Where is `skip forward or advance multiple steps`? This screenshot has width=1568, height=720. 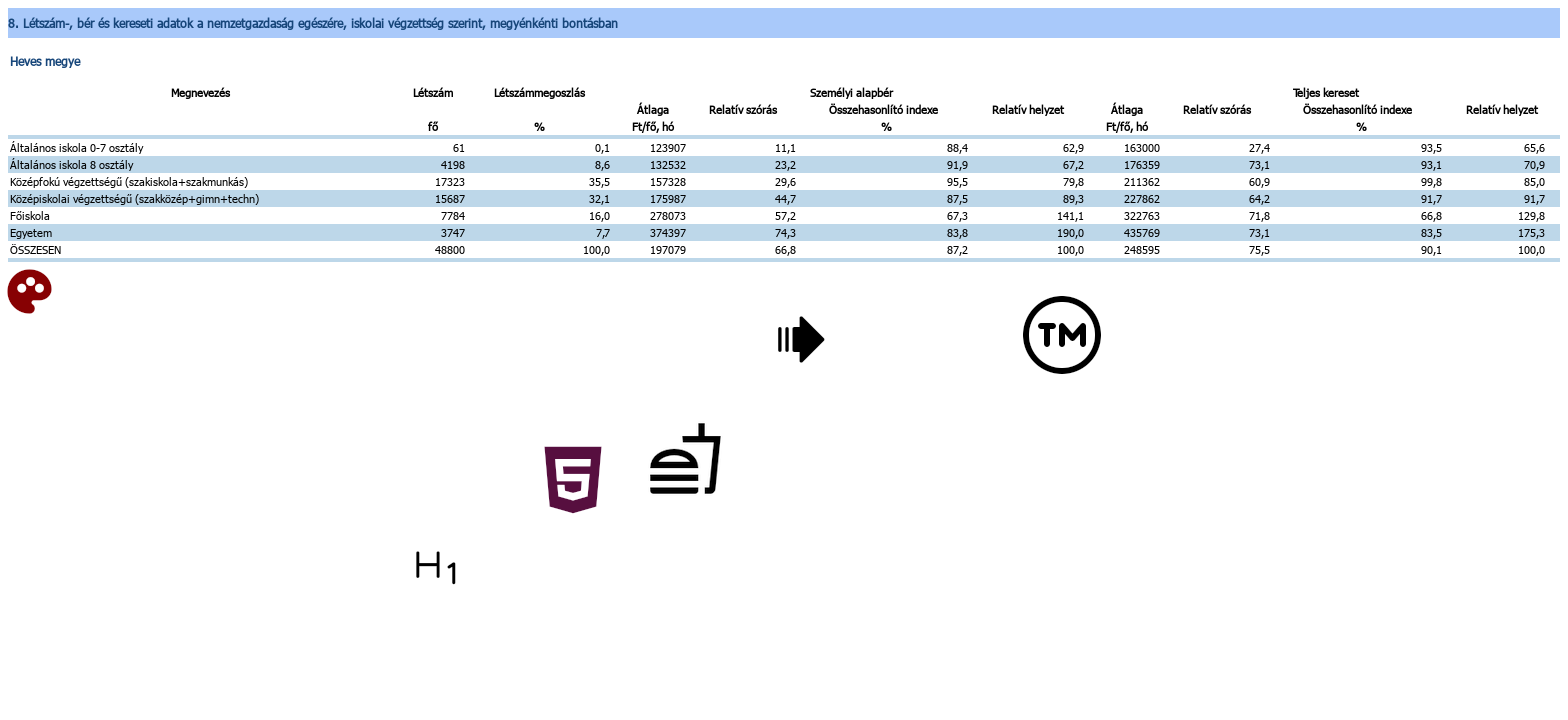 skip forward or advance multiple steps is located at coordinates (799, 339).